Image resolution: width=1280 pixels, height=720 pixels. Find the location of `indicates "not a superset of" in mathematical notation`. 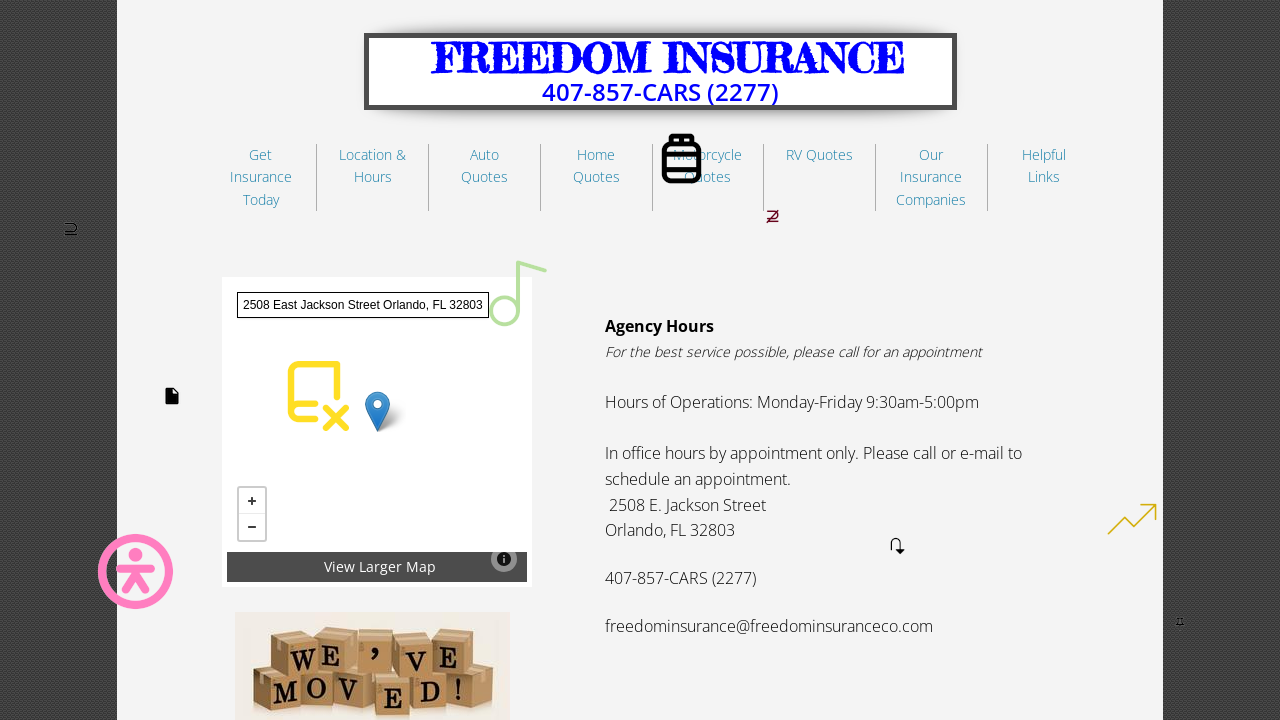

indicates "not a superset of" in mathematical notation is located at coordinates (772, 216).